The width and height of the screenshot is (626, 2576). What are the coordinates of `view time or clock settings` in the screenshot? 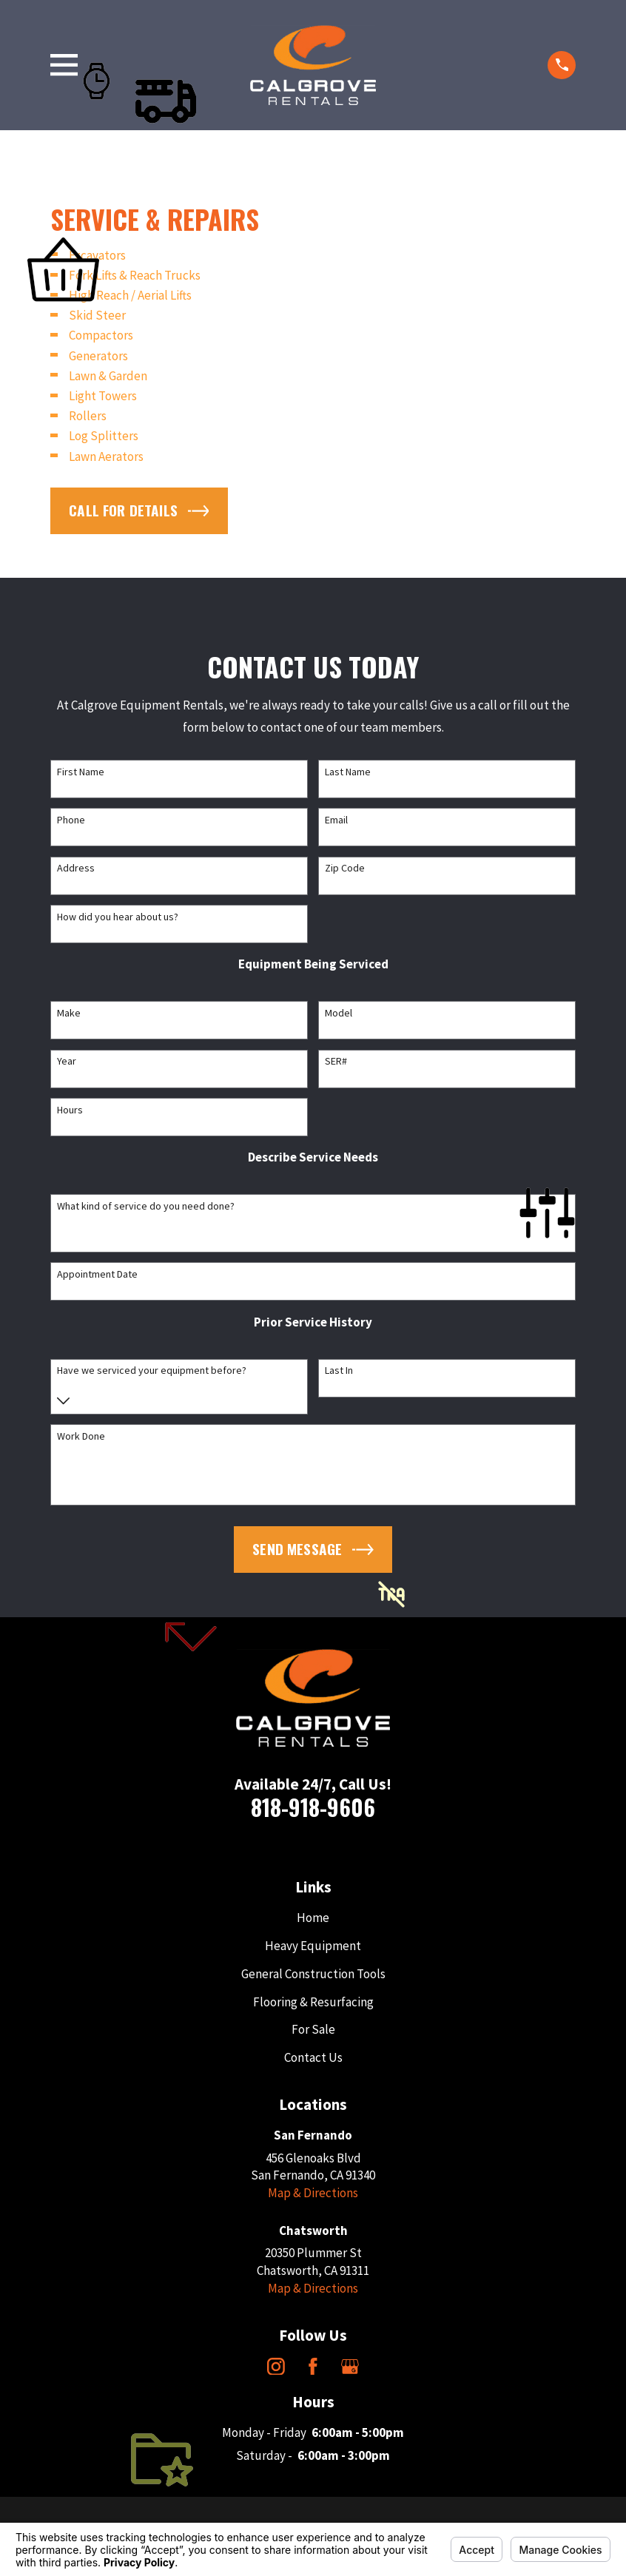 It's located at (96, 81).